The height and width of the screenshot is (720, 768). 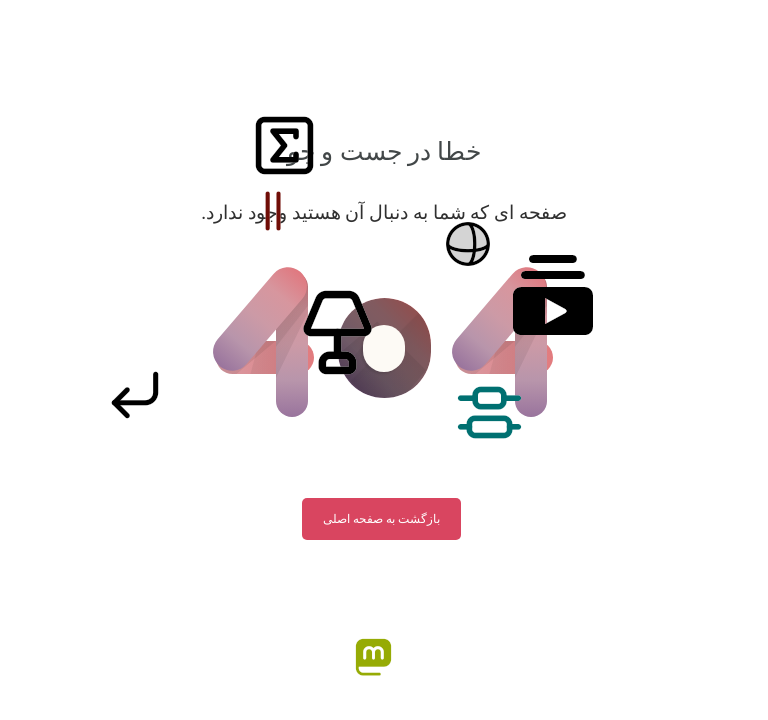 What do you see at coordinates (135, 395) in the screenshot?
I see `return or enter key` at bounding box center [135, 395].